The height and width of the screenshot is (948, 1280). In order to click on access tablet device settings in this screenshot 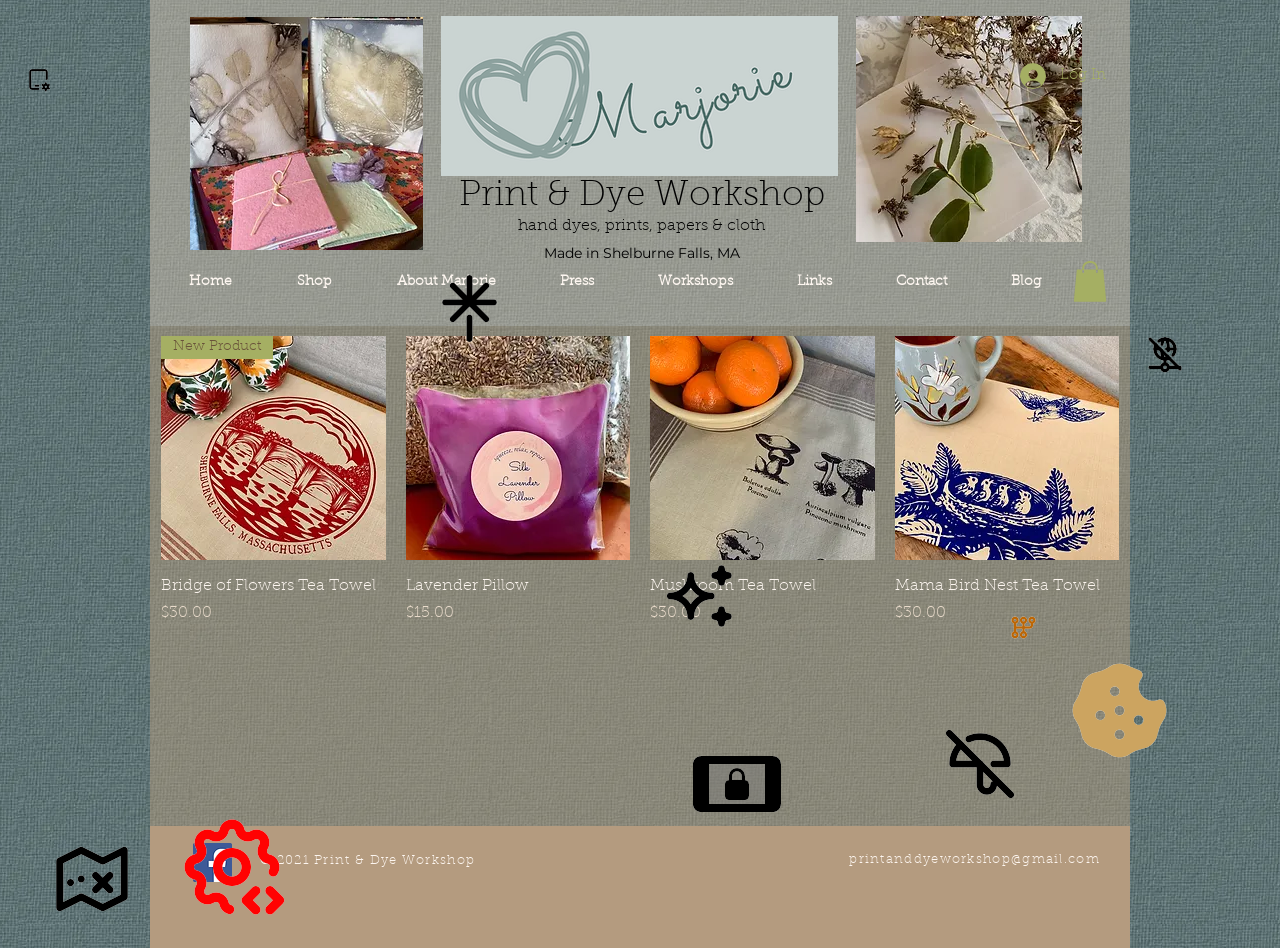, I will do `click(38, 79)`.